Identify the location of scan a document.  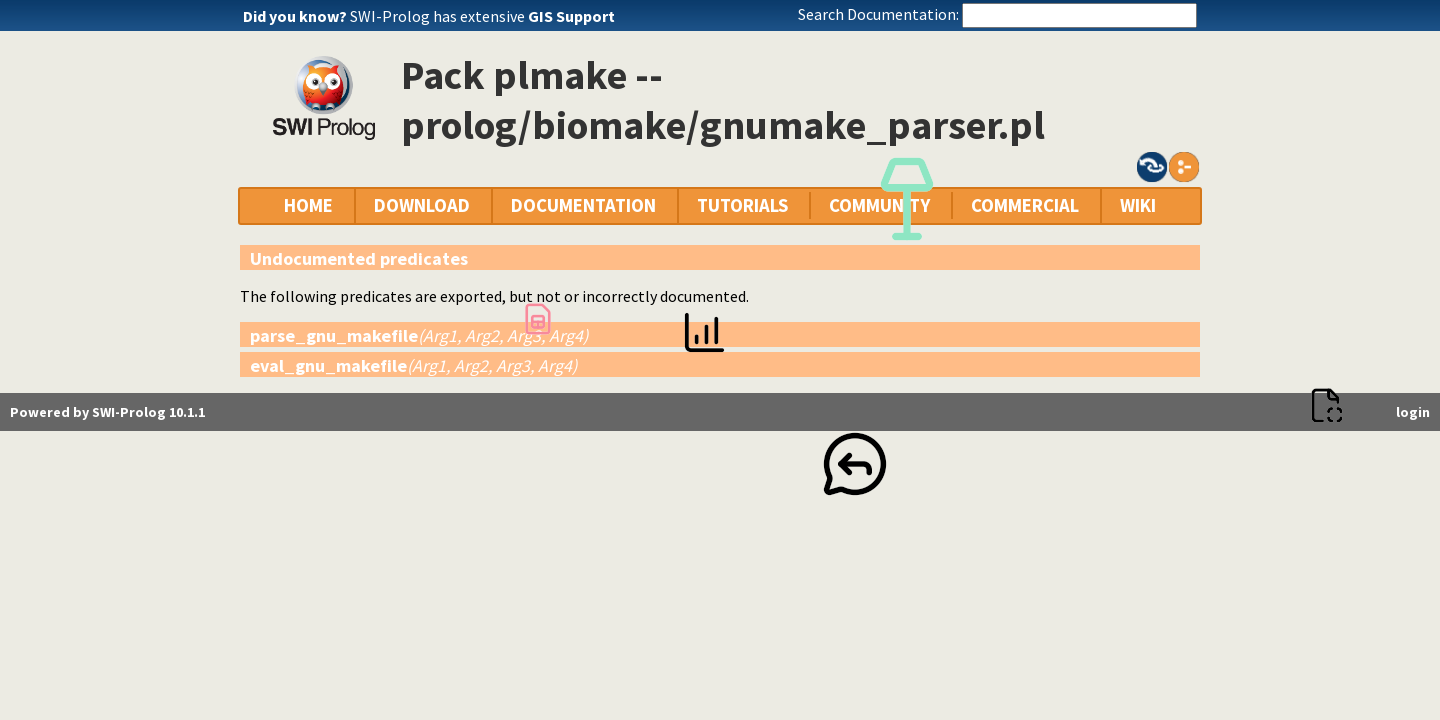
(1325, 405).